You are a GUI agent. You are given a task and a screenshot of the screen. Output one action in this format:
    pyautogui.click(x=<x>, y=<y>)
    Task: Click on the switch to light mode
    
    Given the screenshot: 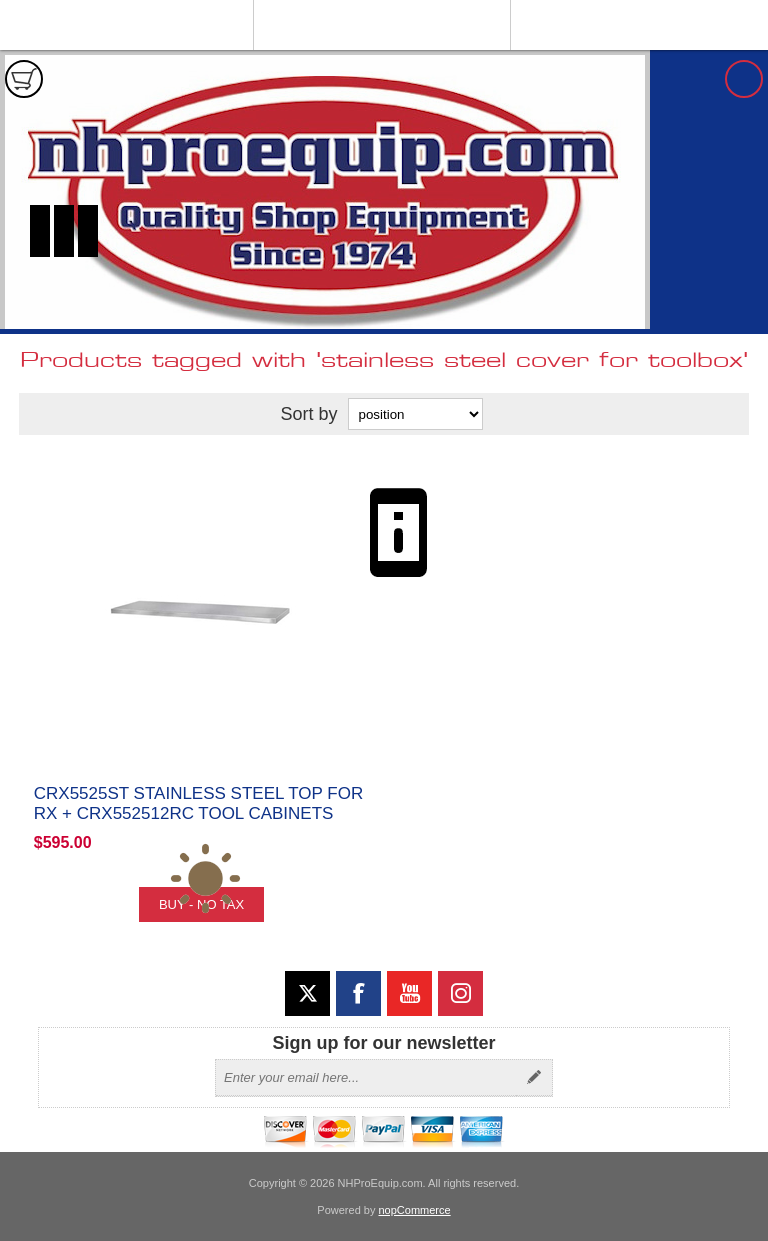 What is the action you would take?
    pyautogui.click(x=205, y=878)
    